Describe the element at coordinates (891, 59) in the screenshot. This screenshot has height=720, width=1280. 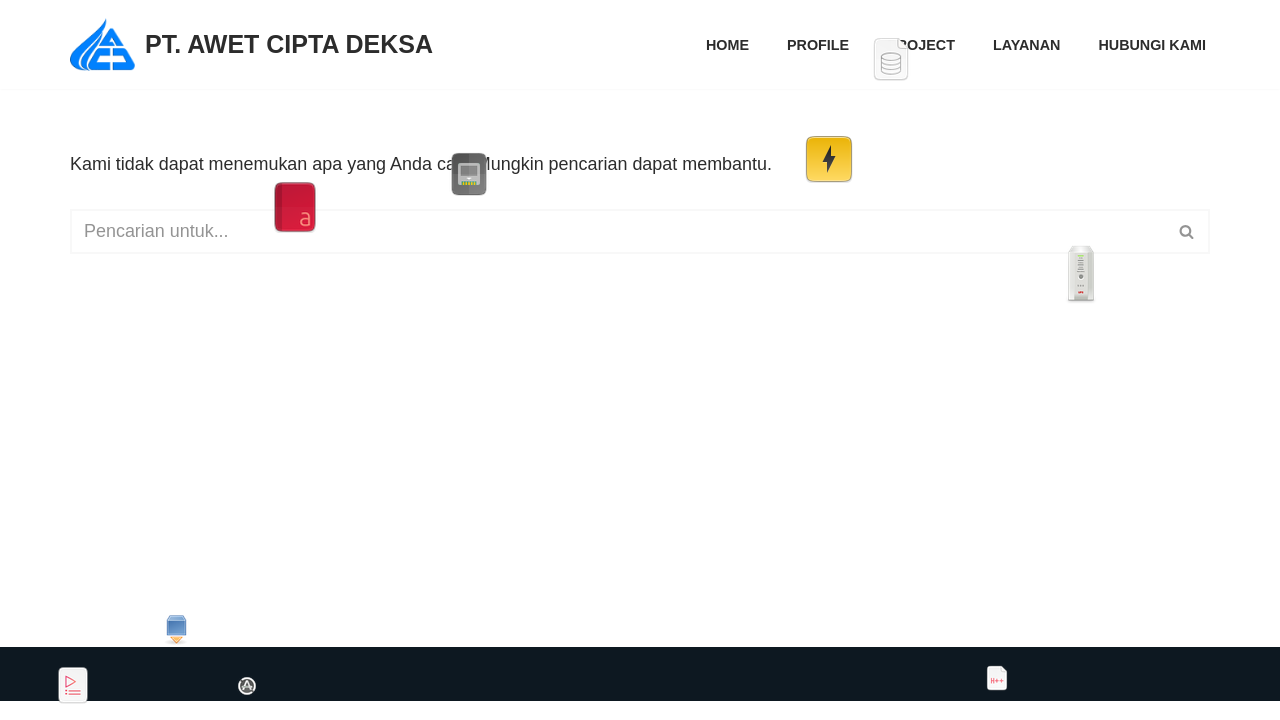
I see `open a database file` at that location.